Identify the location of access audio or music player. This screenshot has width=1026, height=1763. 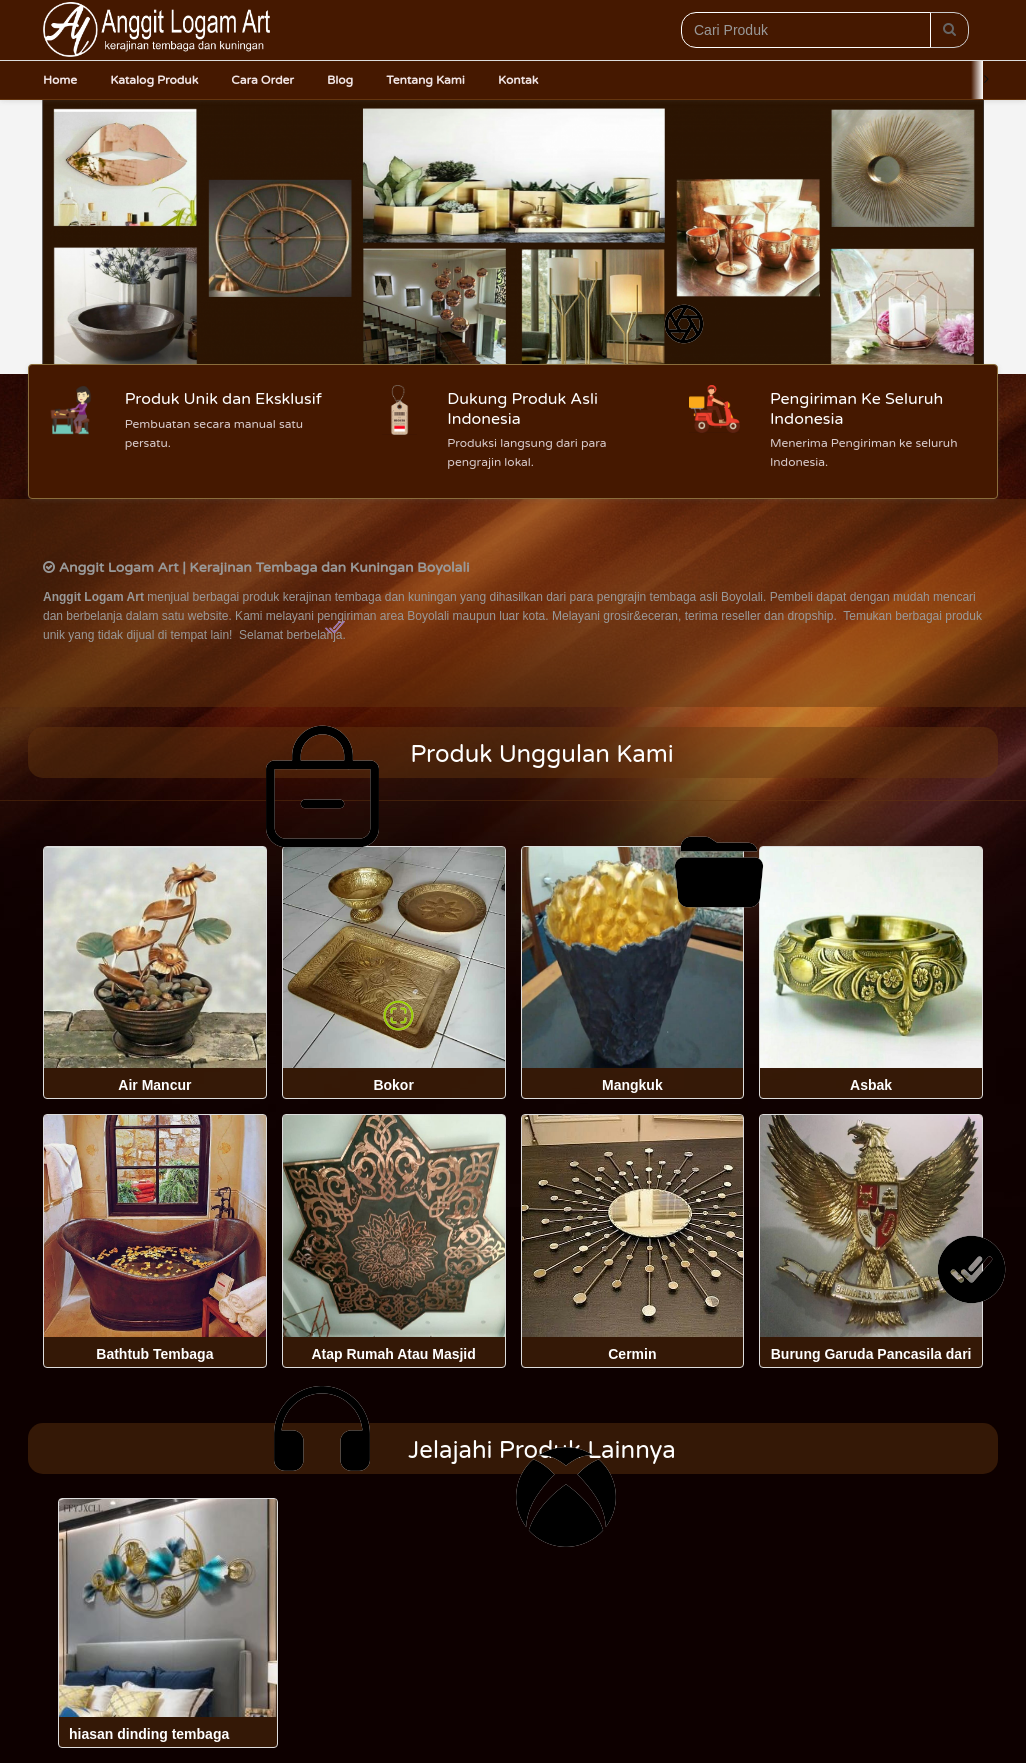
(322, 1434).